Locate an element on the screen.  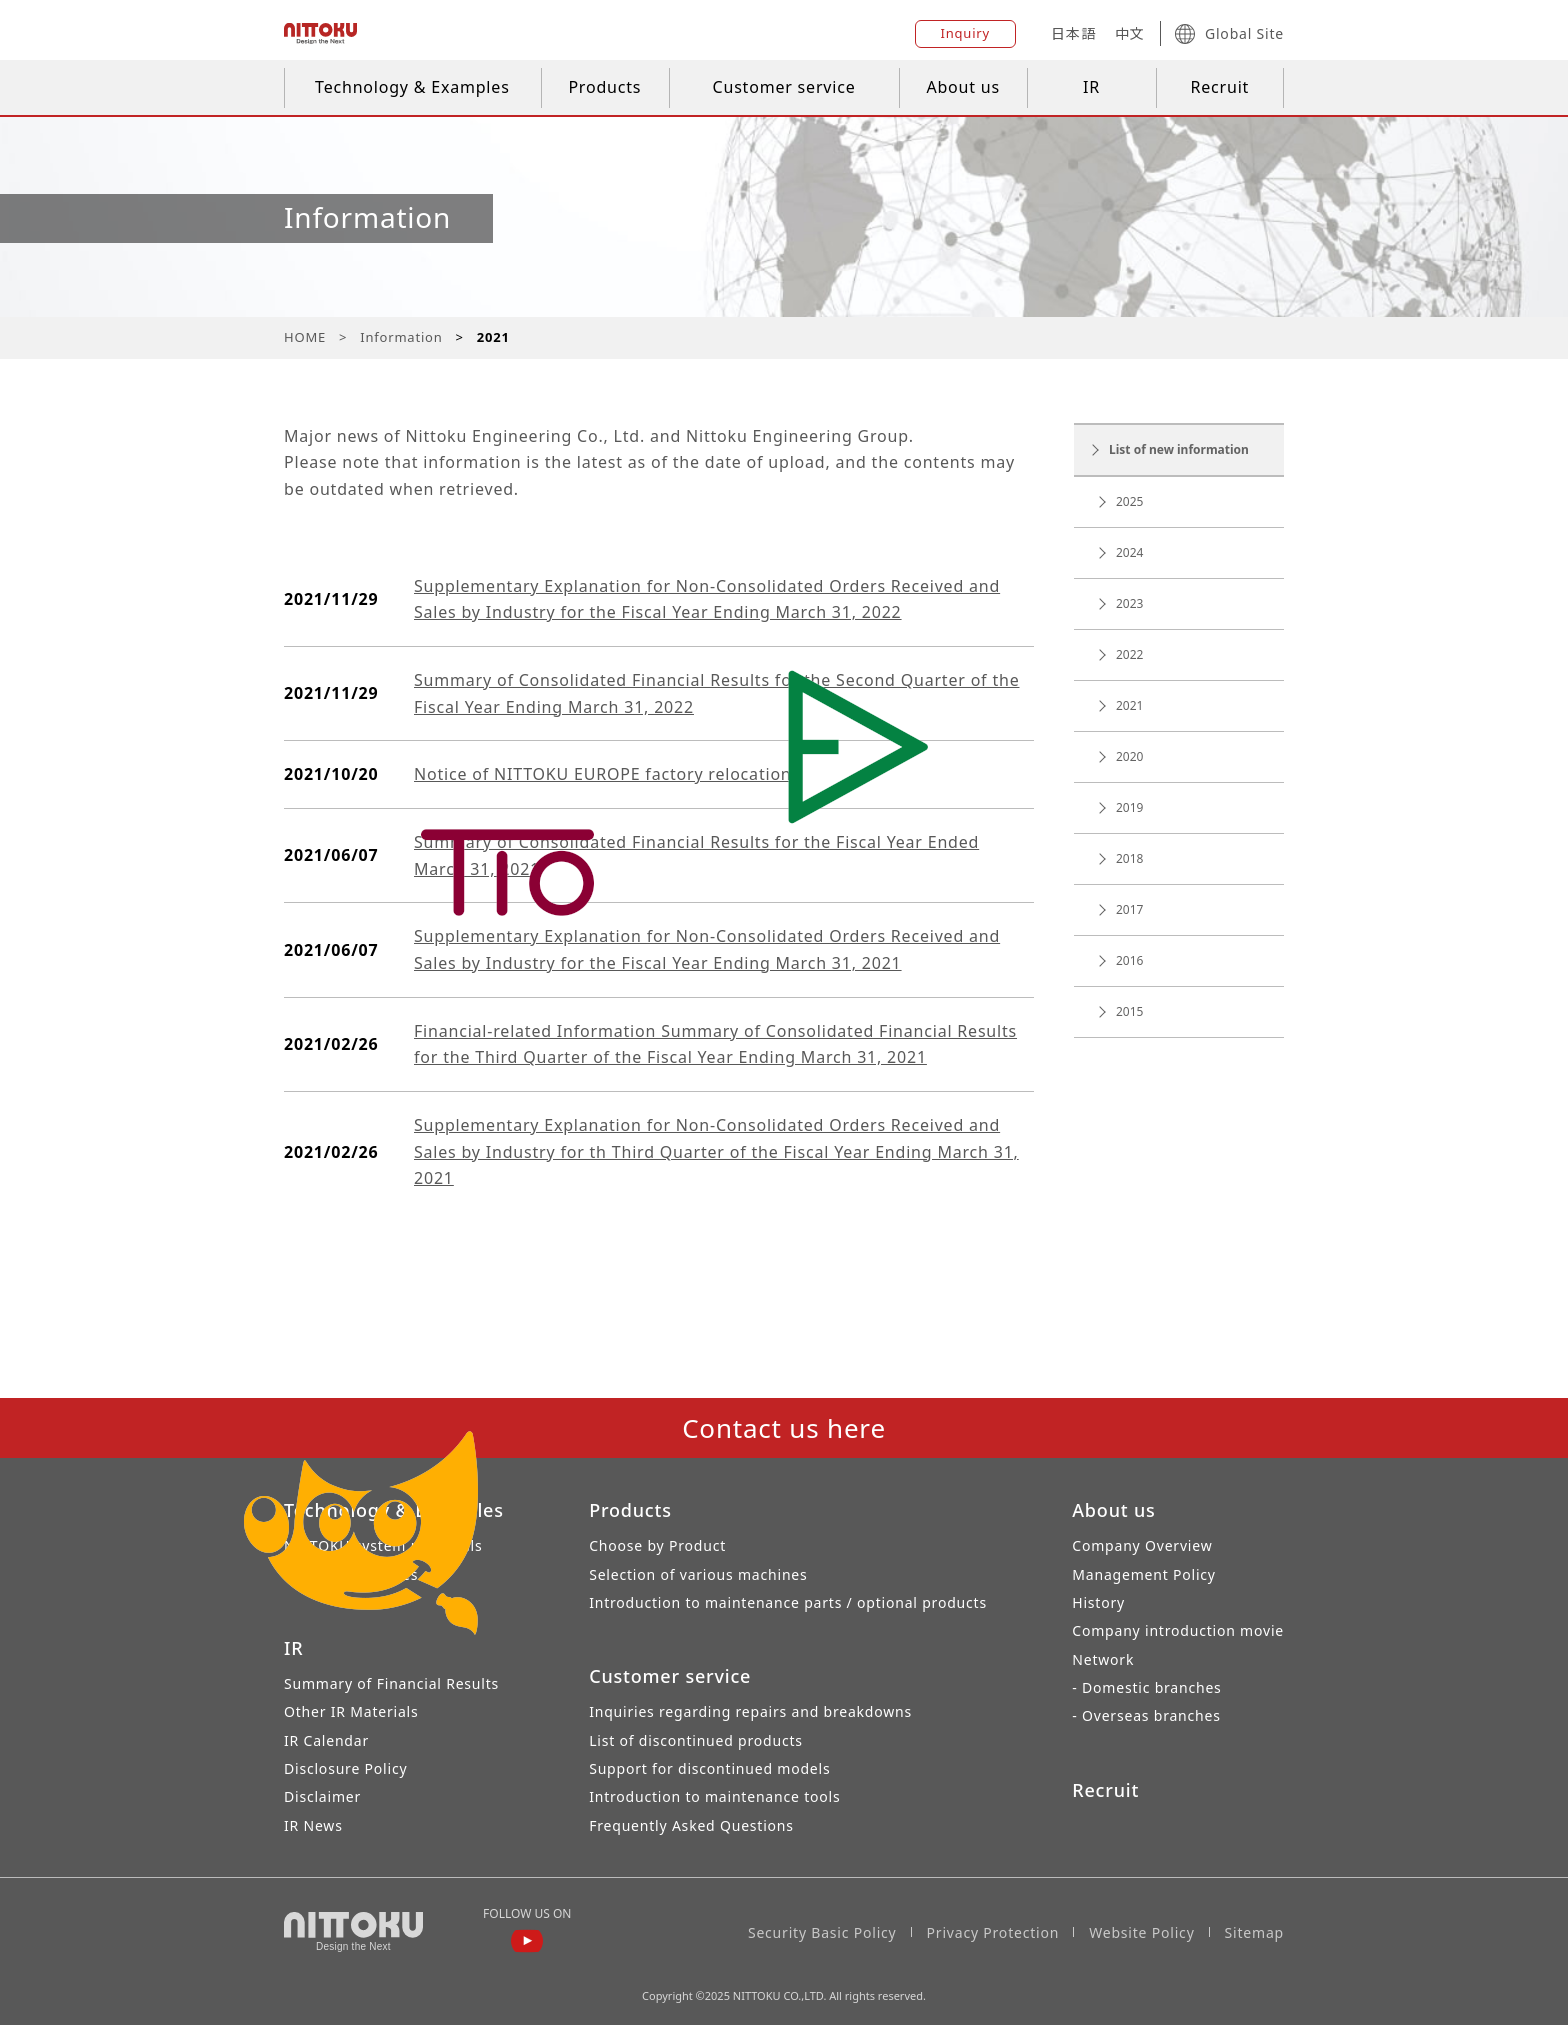
send a message is located at coordinates (853, 747).